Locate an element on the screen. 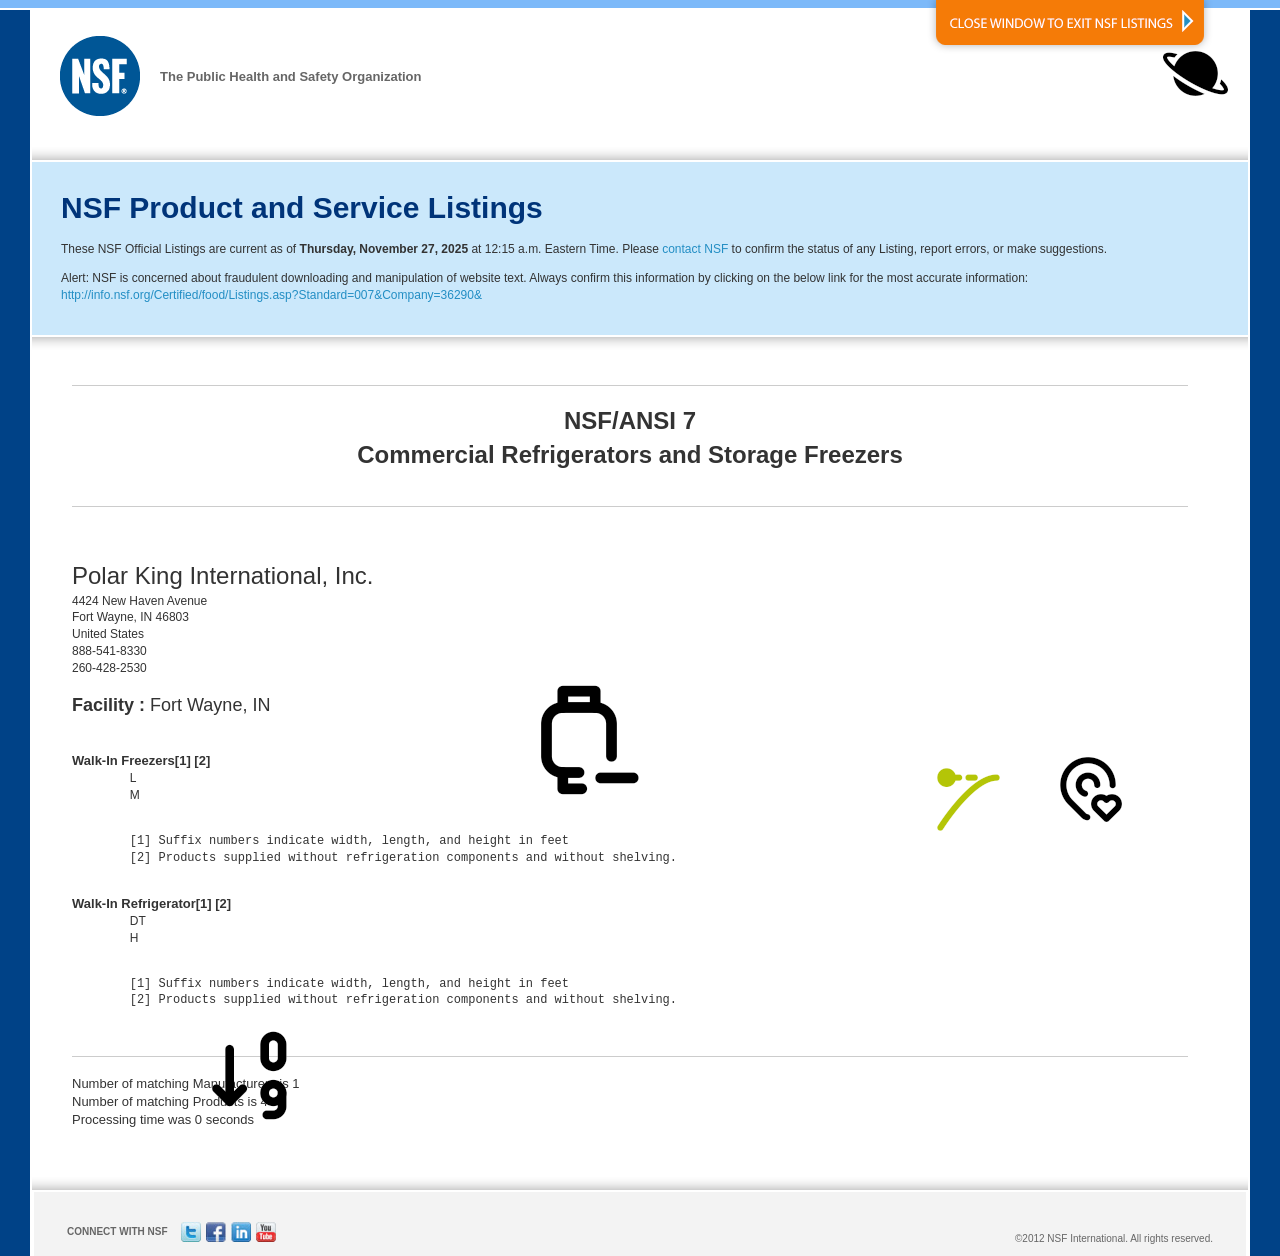 The image size is (1280, 1256). remove a paired smartwatch is located at coordinates (579, 740).